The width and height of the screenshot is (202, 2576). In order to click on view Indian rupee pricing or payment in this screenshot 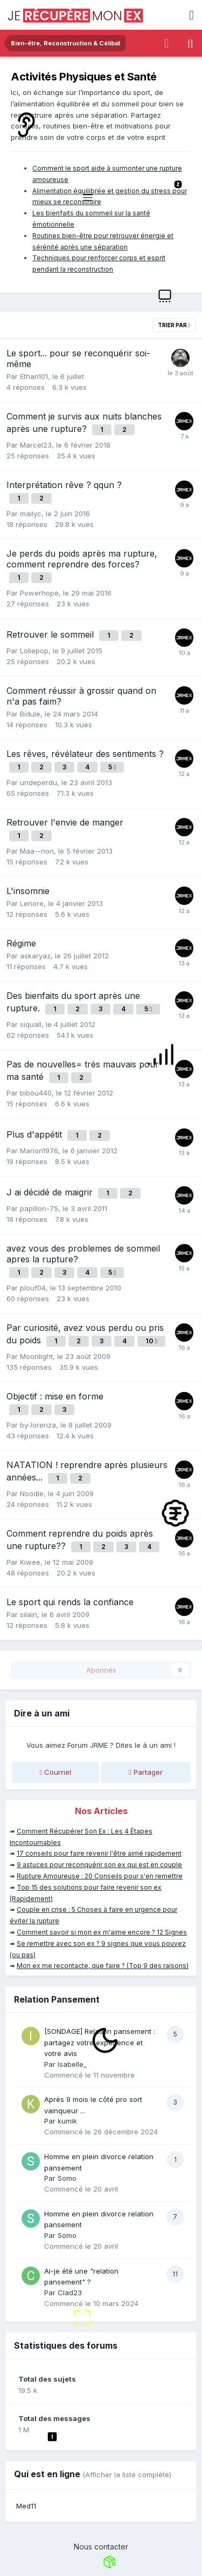, I will do `click(175, 1513)`.